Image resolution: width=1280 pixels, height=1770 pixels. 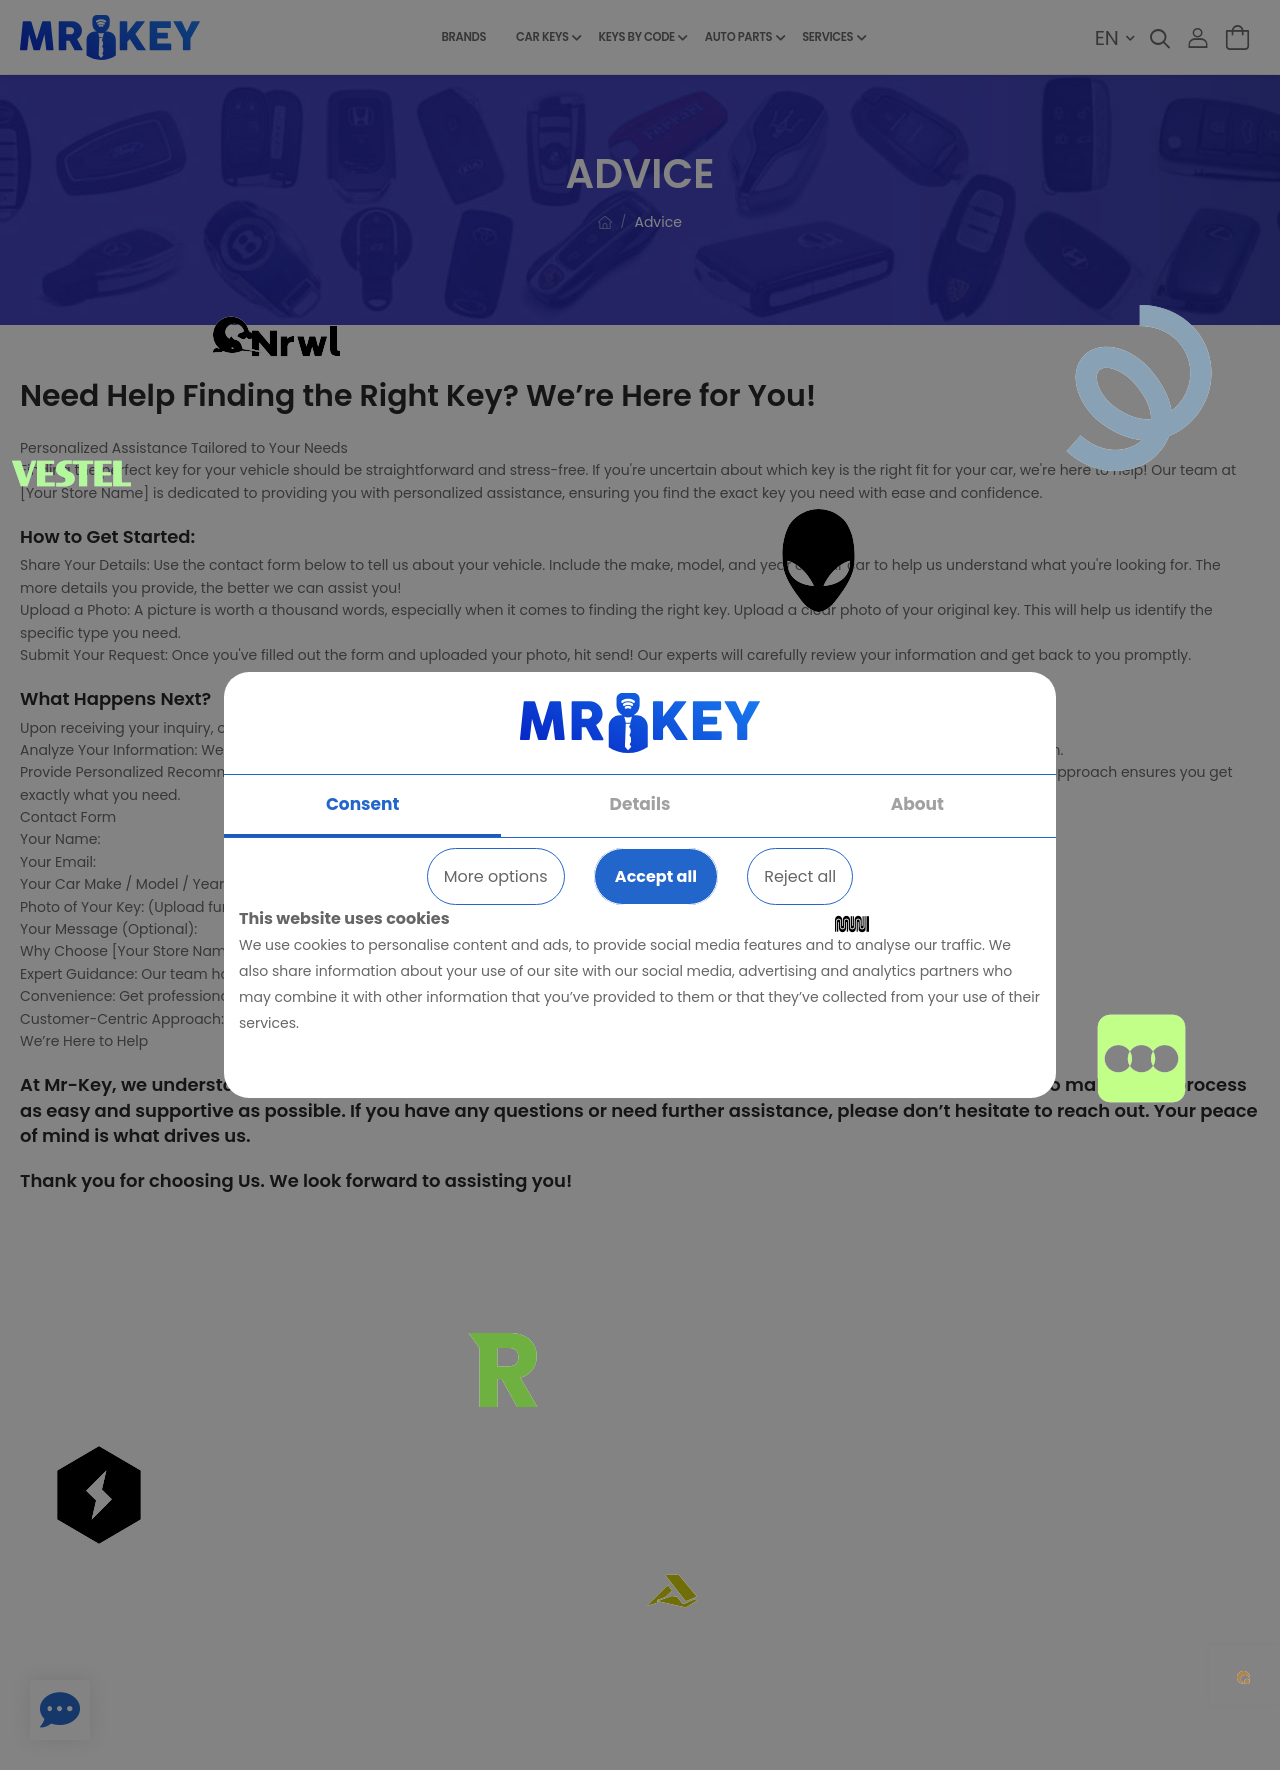 I want to click on nrwl company logo, so click(x=276, y=336).